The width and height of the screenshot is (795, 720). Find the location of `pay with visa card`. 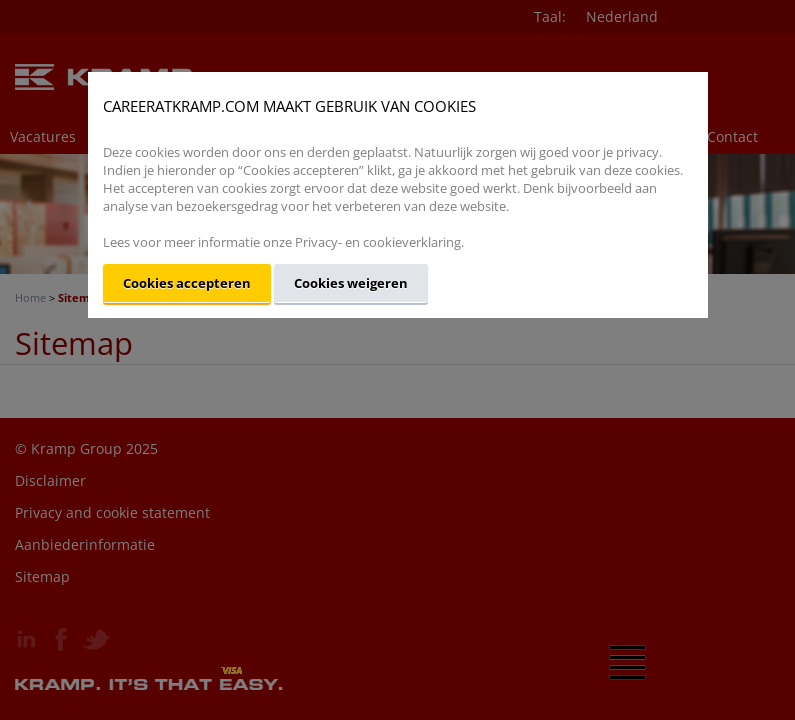

pay with visa card is located at coordinates (231, 670).